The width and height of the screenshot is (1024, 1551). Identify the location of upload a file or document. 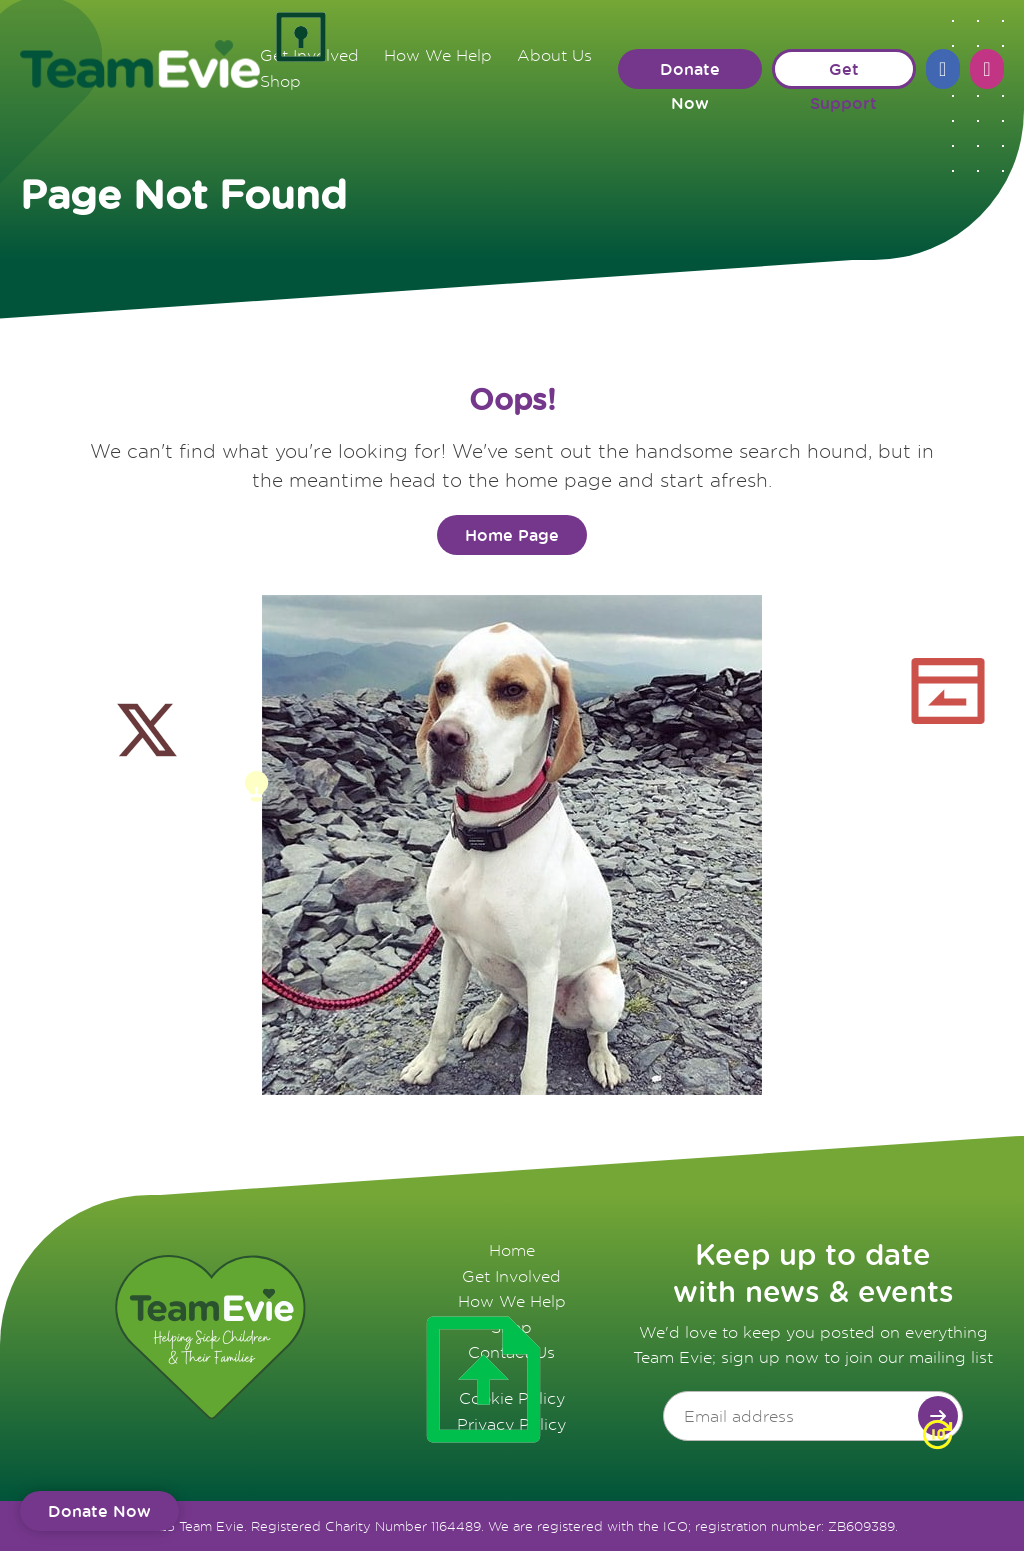
(483, 1379).